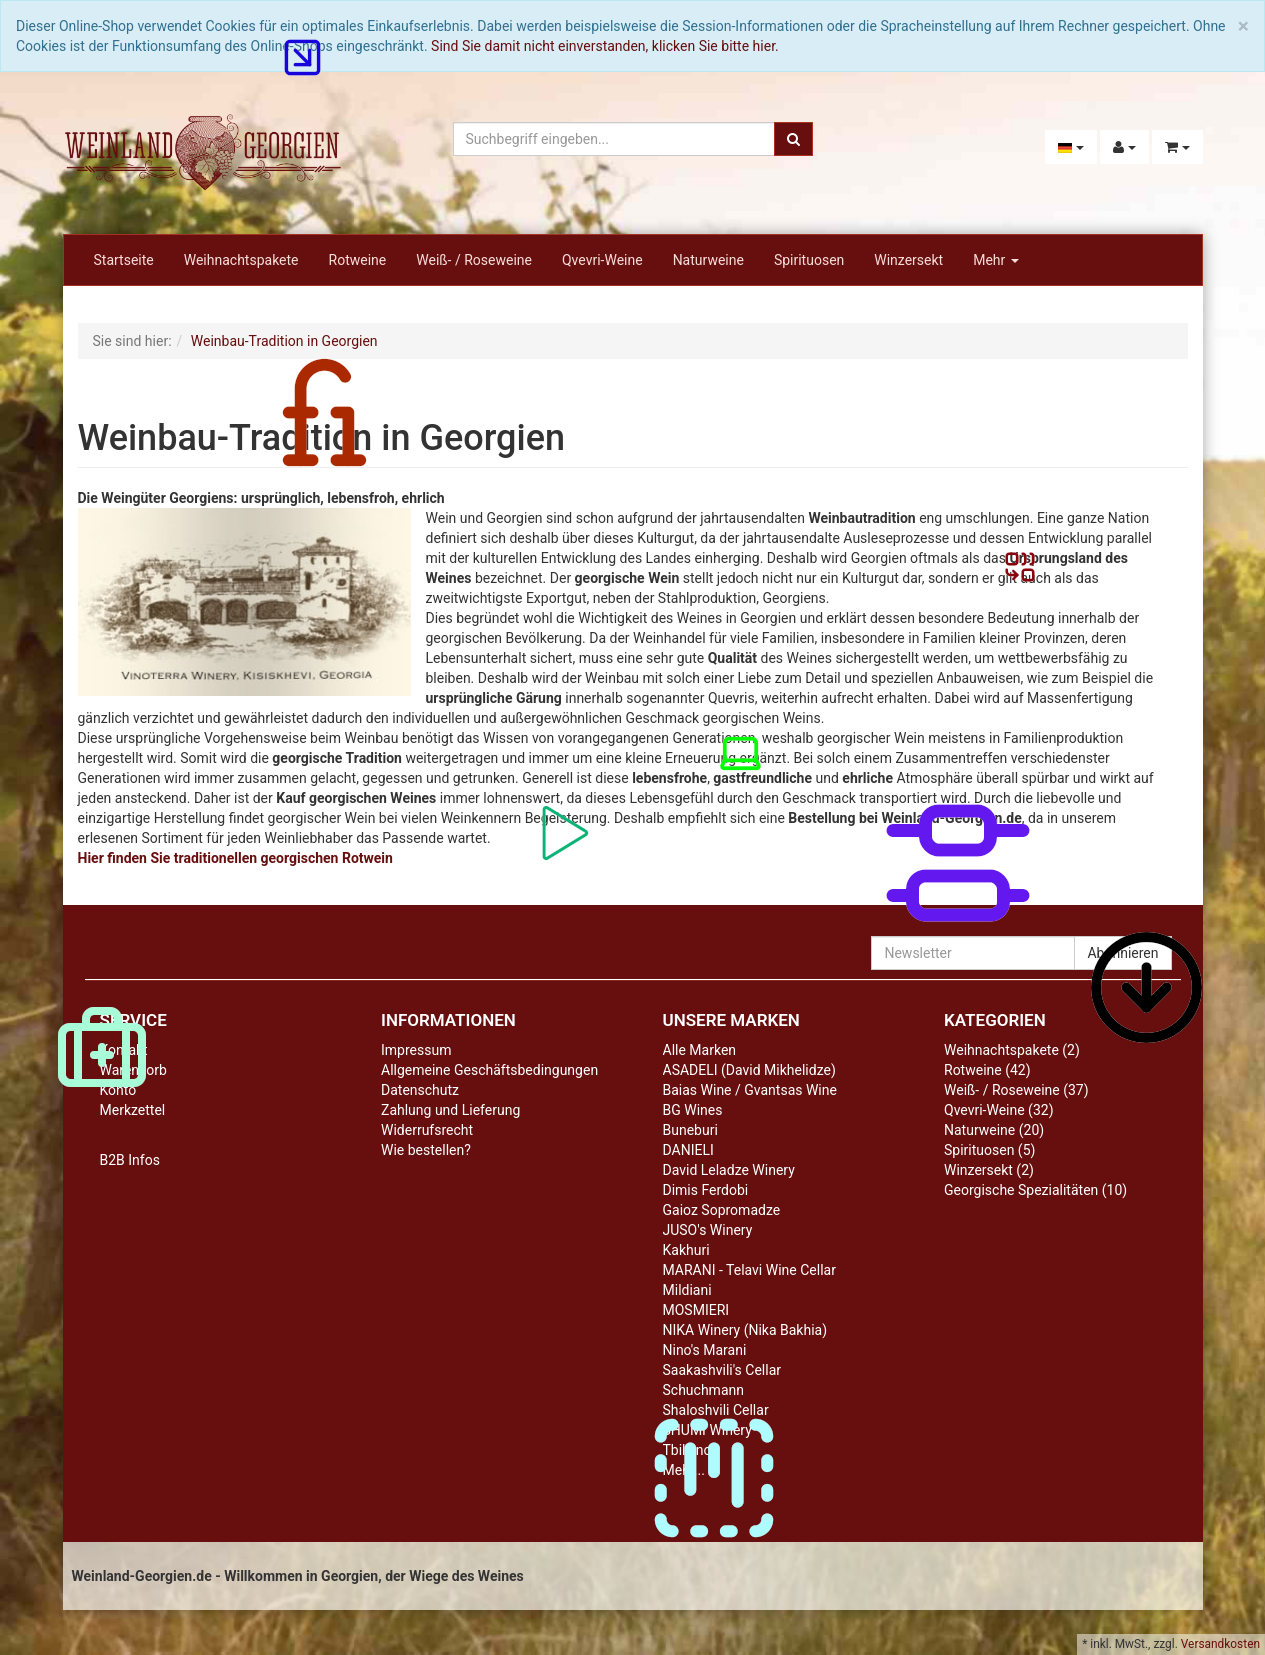 The image size is (1265, 1655). What do you see at coordinates (1020, 567) in the screenshot?
I see `merge or combine selected items` at bounding box center [1020, 567].